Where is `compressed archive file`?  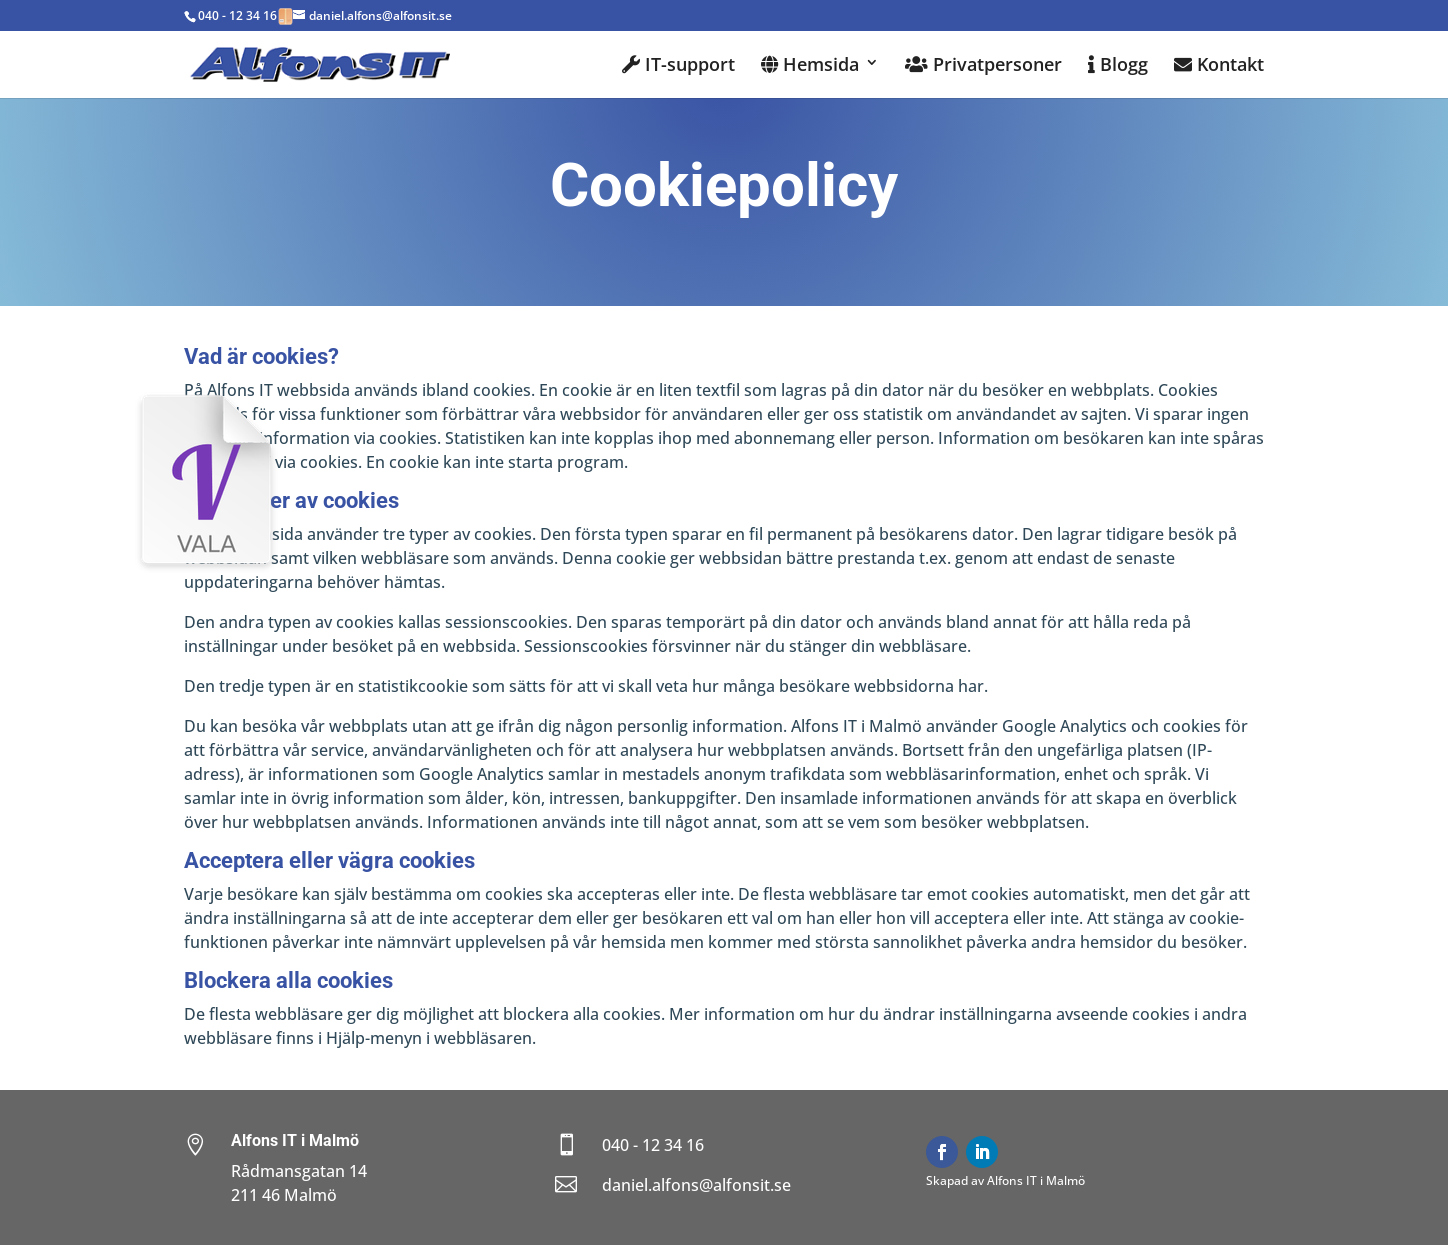 compressed archive file is located at coordinates (285, 16).